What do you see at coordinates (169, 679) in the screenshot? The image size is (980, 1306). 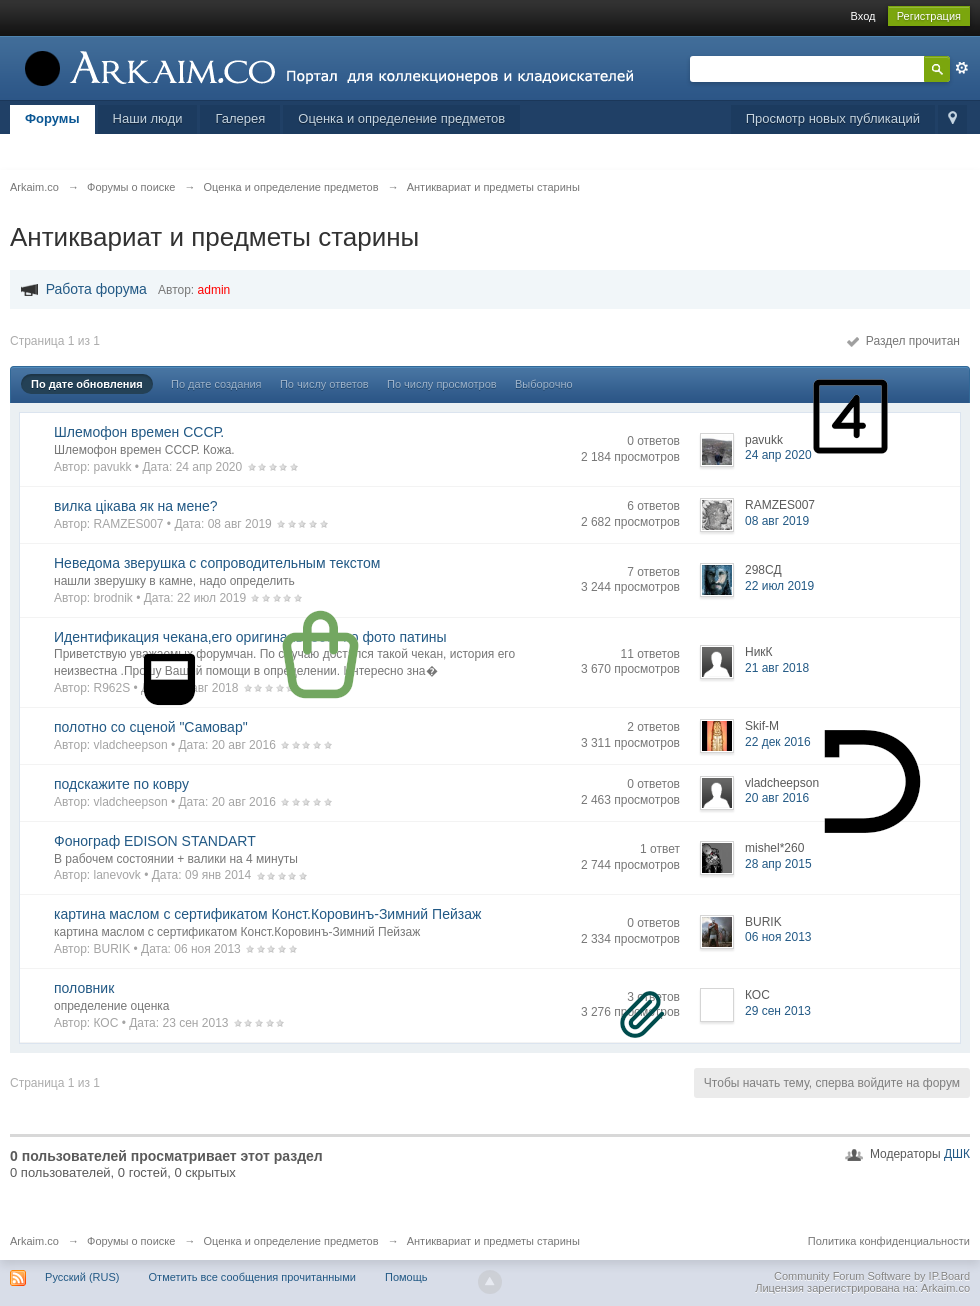 I see `view drink or beverage options` at bounding box center [169, 679].